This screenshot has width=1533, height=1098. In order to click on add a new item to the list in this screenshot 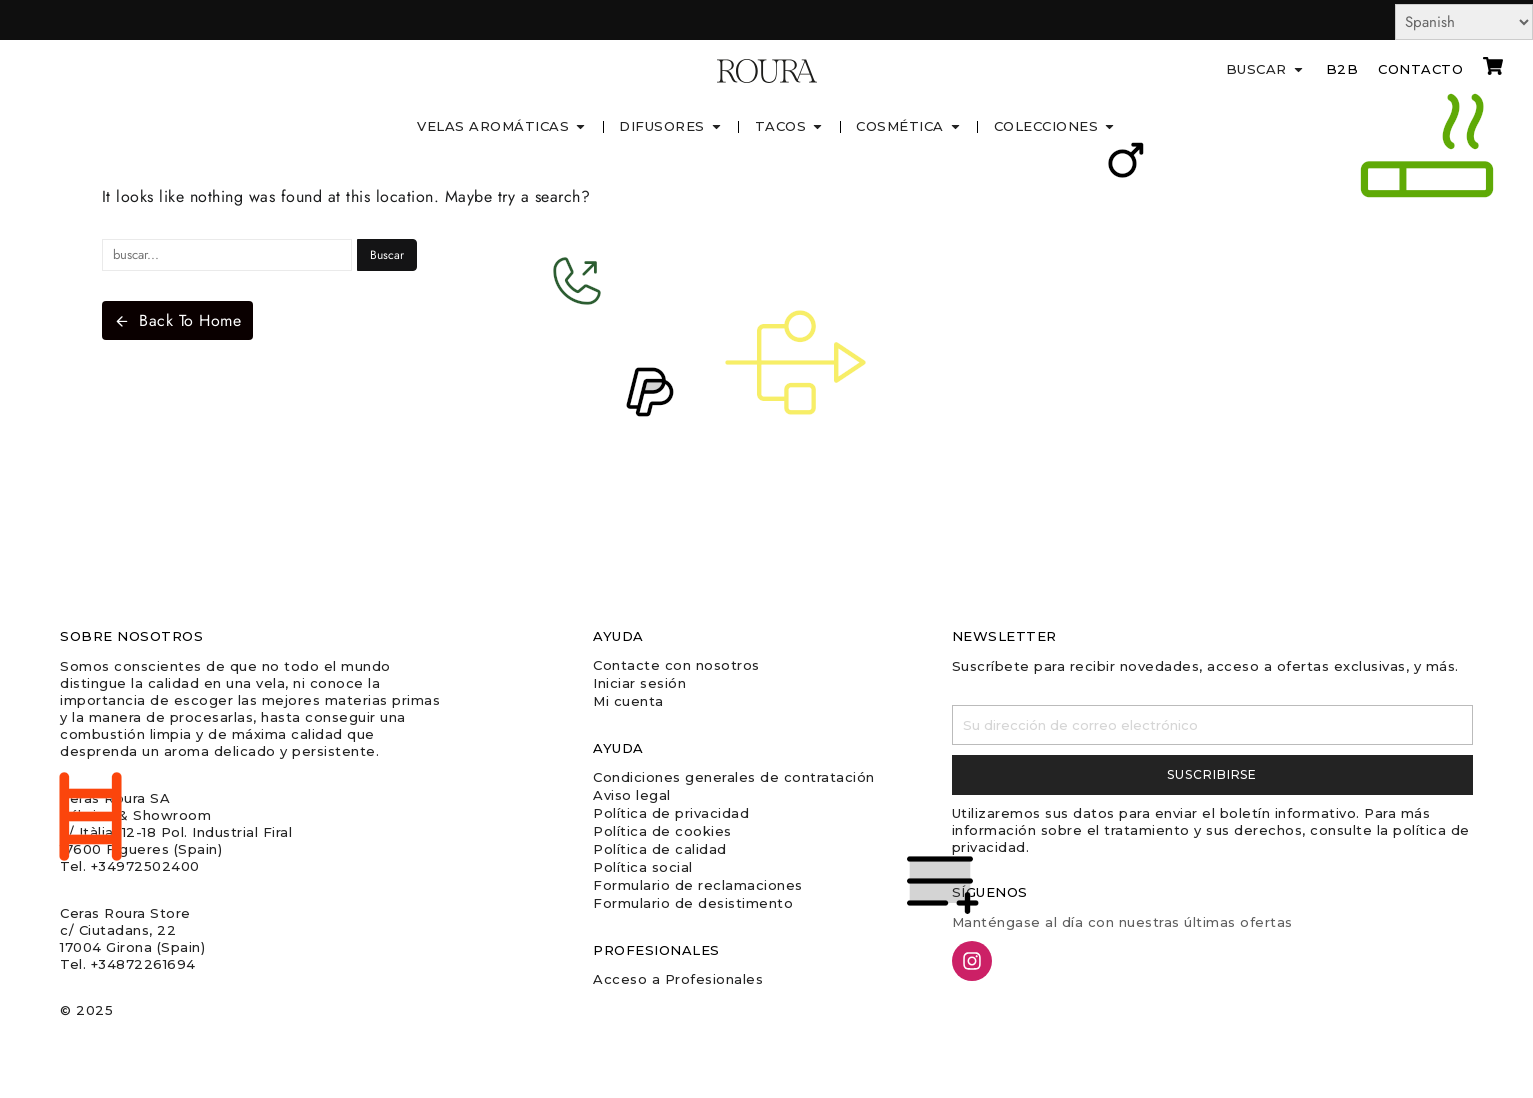, I will do `click(940, 881)`.